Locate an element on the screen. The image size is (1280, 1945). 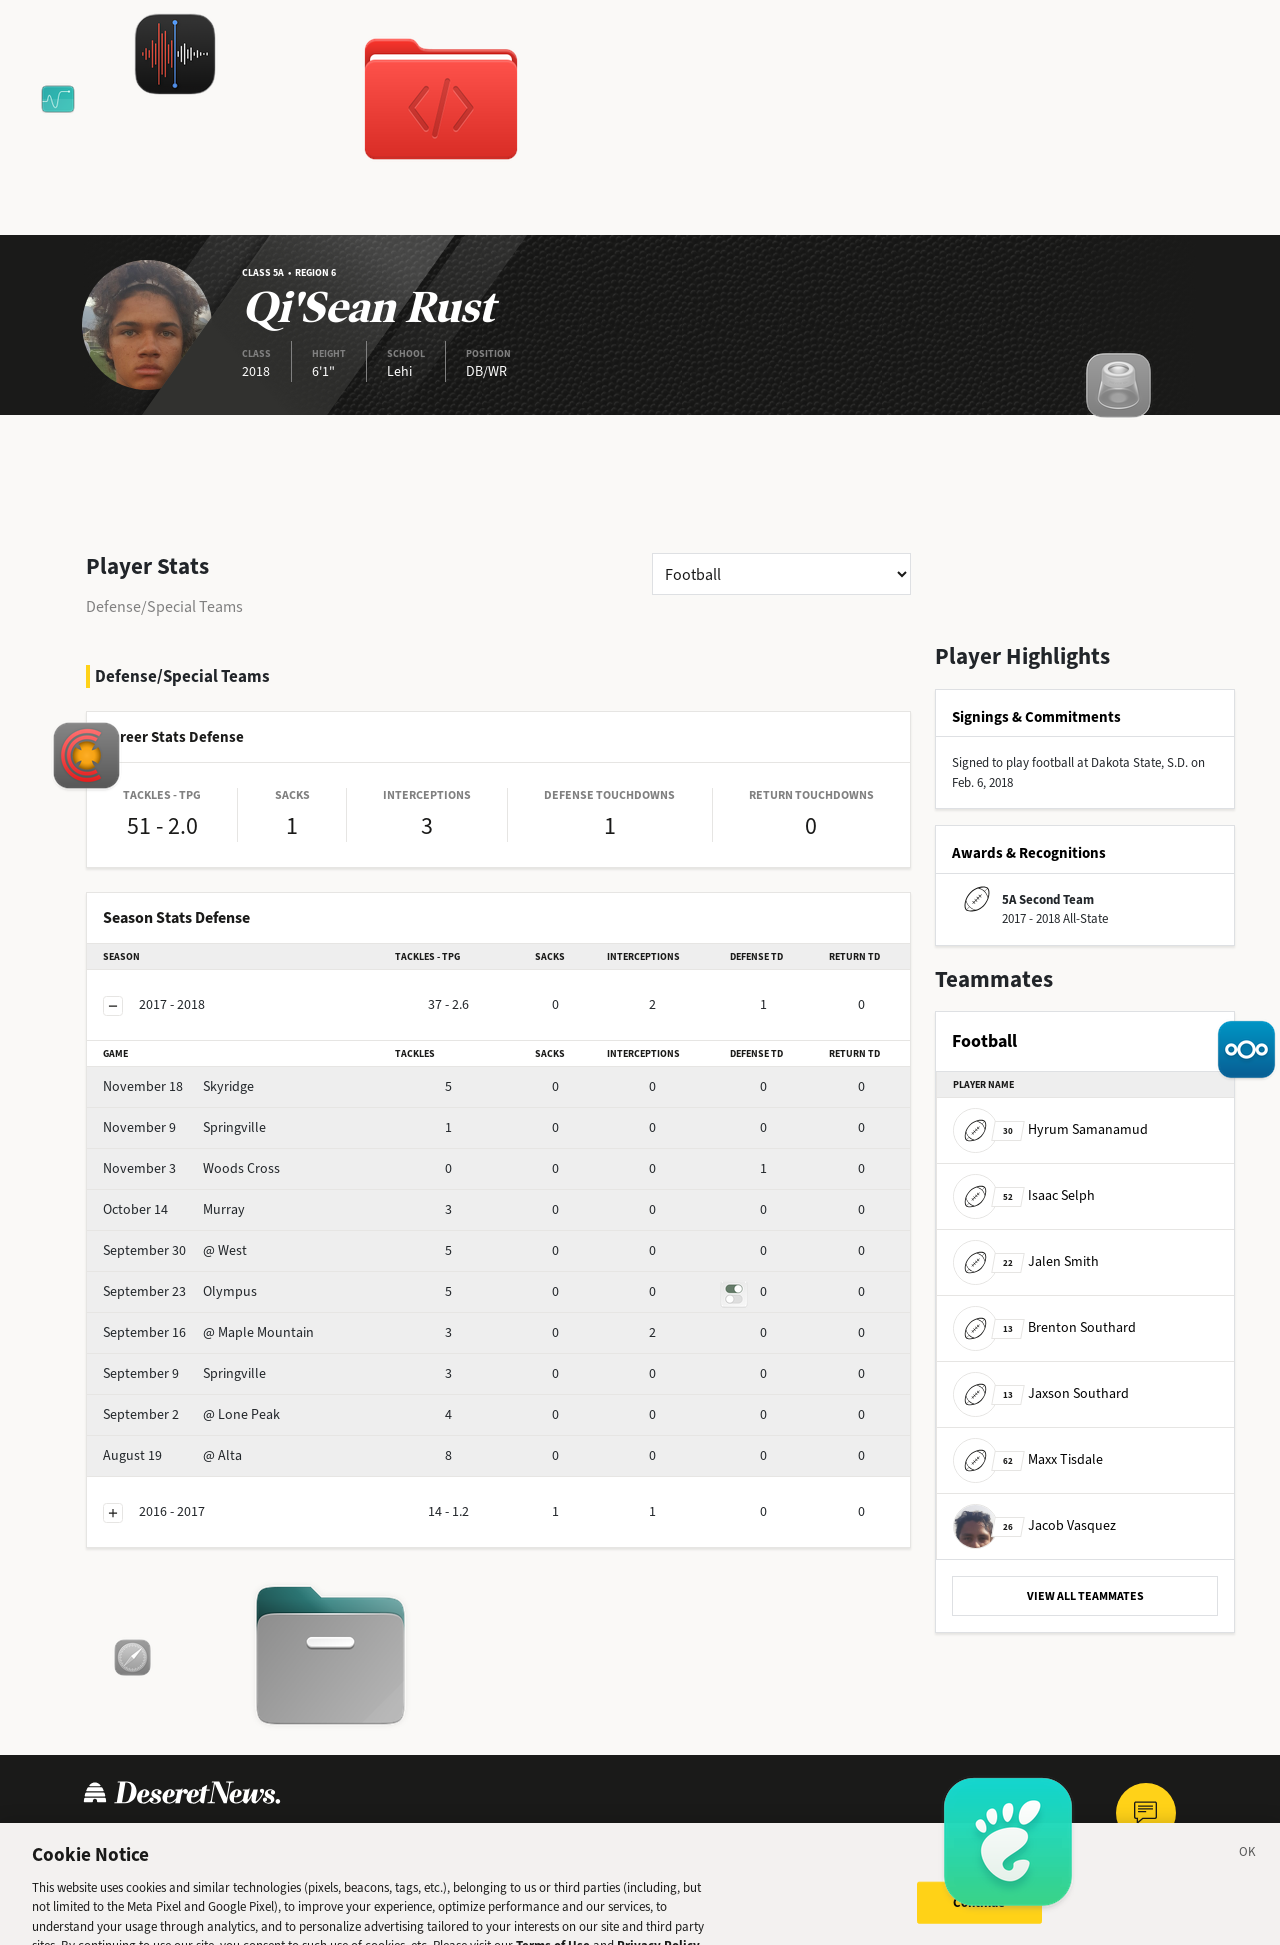
open voice memos app is located at coordinates (175, 54).